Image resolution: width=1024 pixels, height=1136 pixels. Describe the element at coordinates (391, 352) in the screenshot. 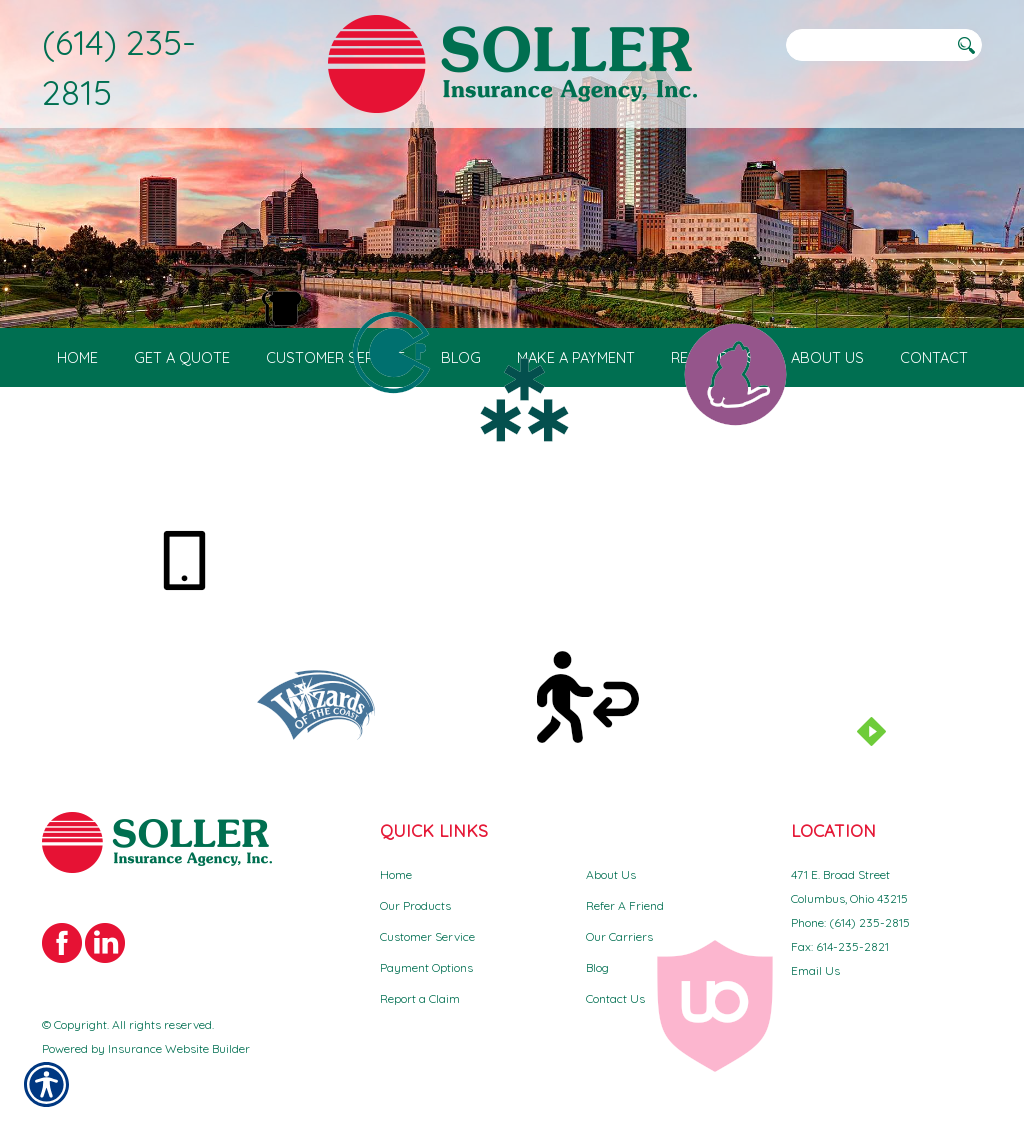

I see `codiepie brand logo` at that location.